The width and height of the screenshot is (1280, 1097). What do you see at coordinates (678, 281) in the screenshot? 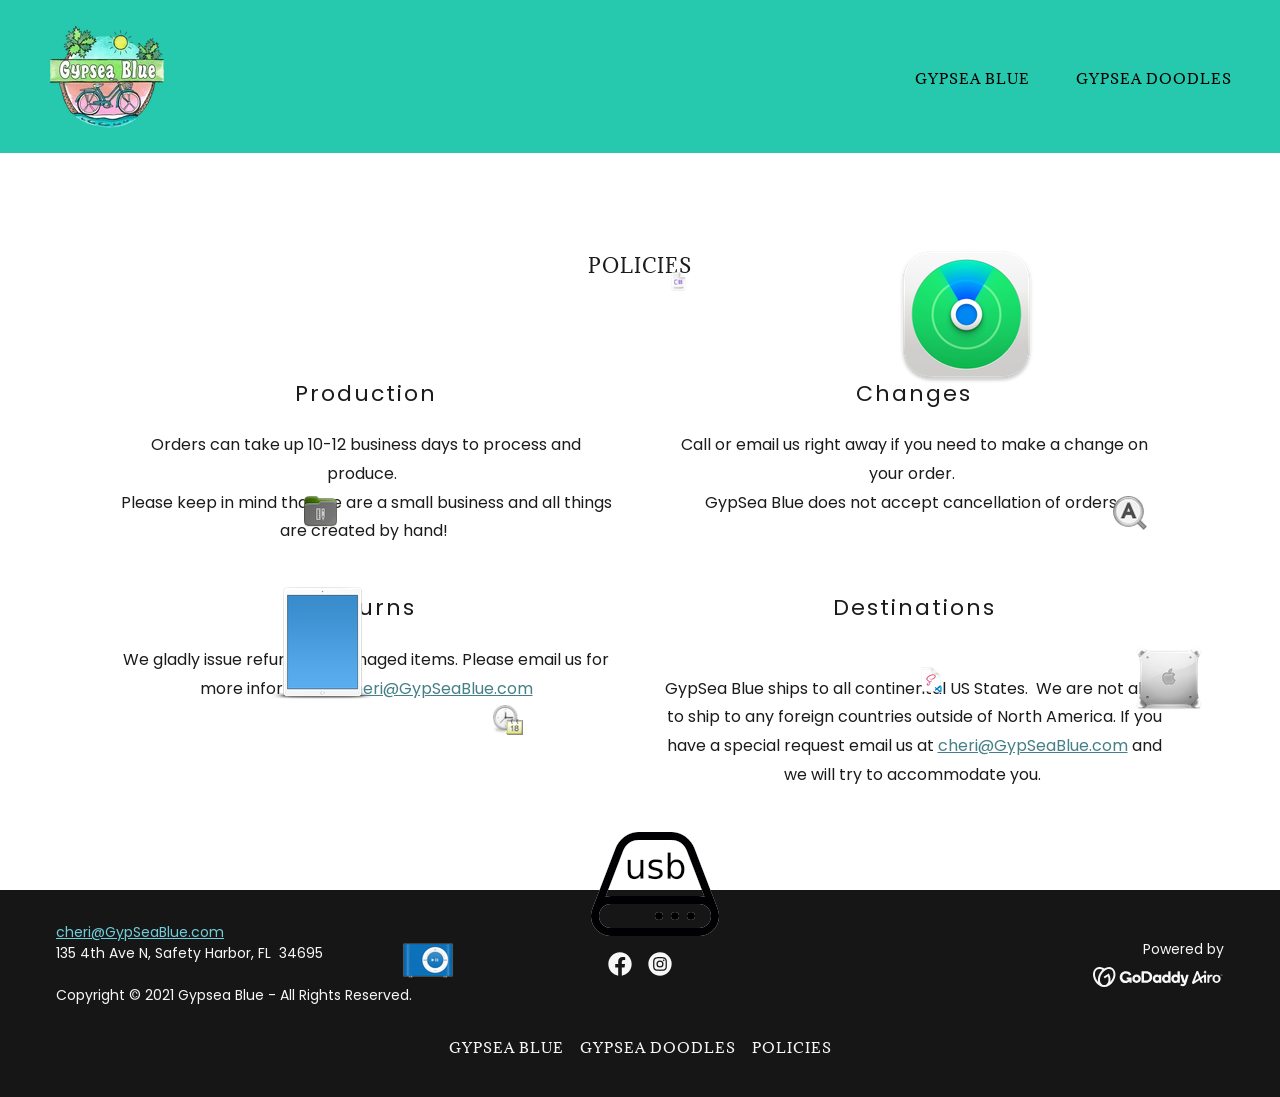
I see `a C# source code file` at bounding box center [678, 281].